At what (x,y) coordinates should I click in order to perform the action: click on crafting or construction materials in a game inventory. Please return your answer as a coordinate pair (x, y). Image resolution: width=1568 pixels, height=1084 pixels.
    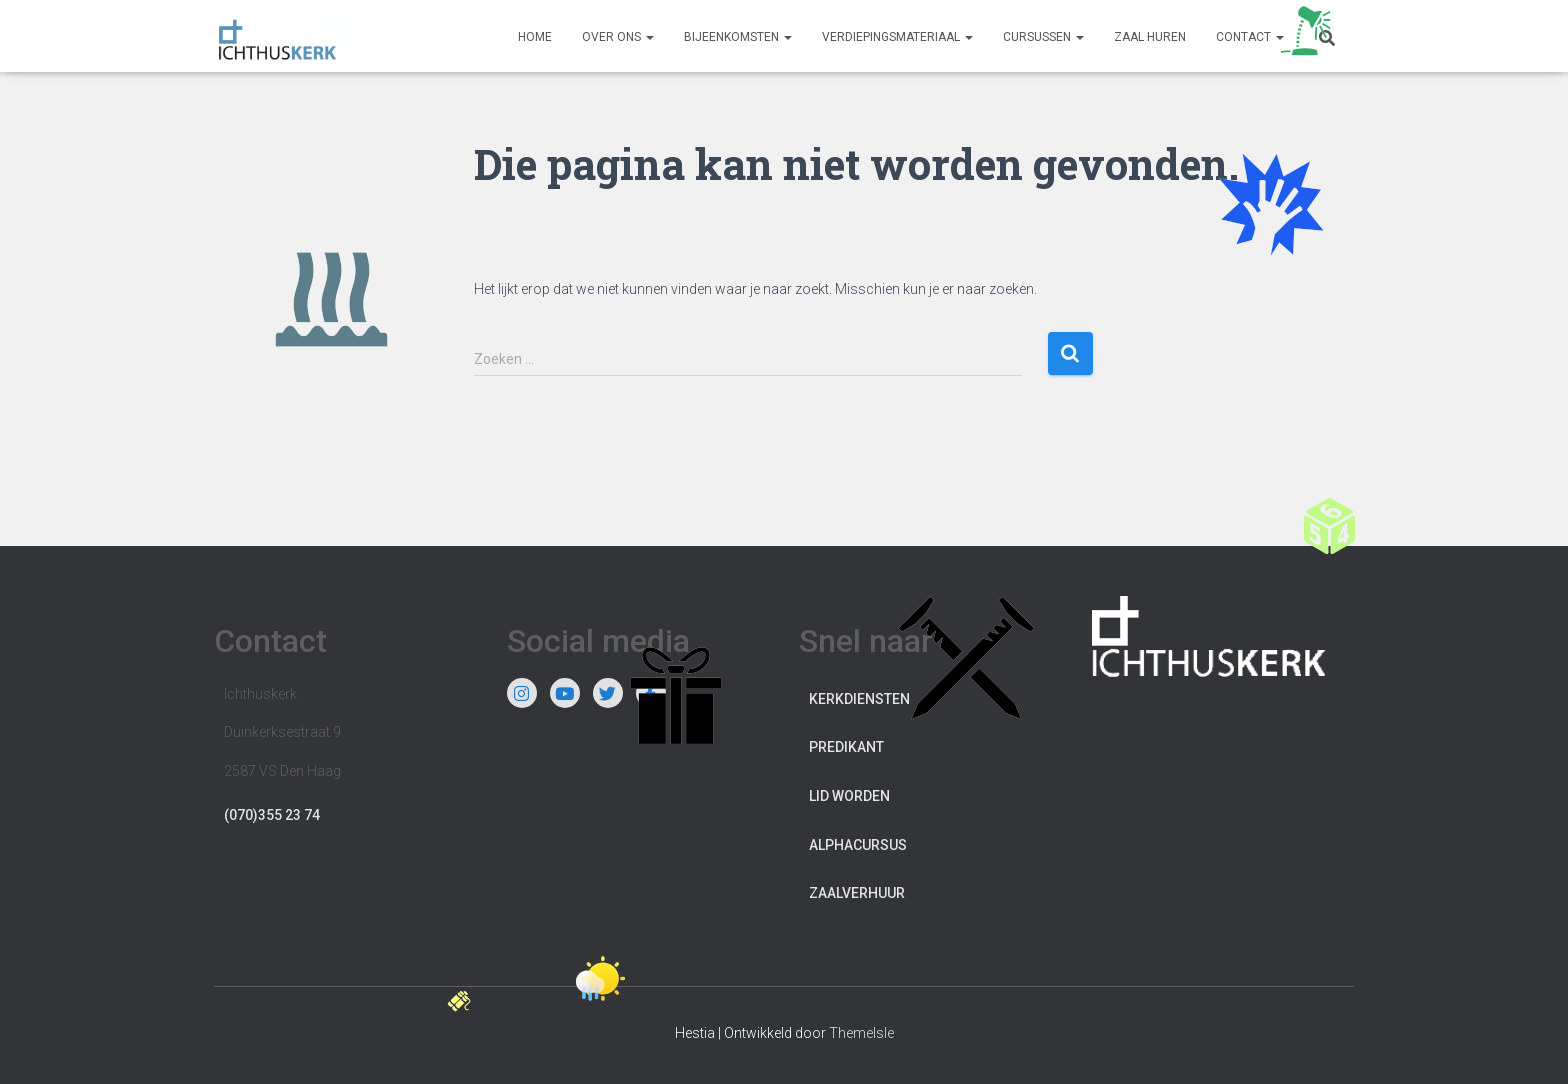
    Looking at the image, I should click on (966, 656).